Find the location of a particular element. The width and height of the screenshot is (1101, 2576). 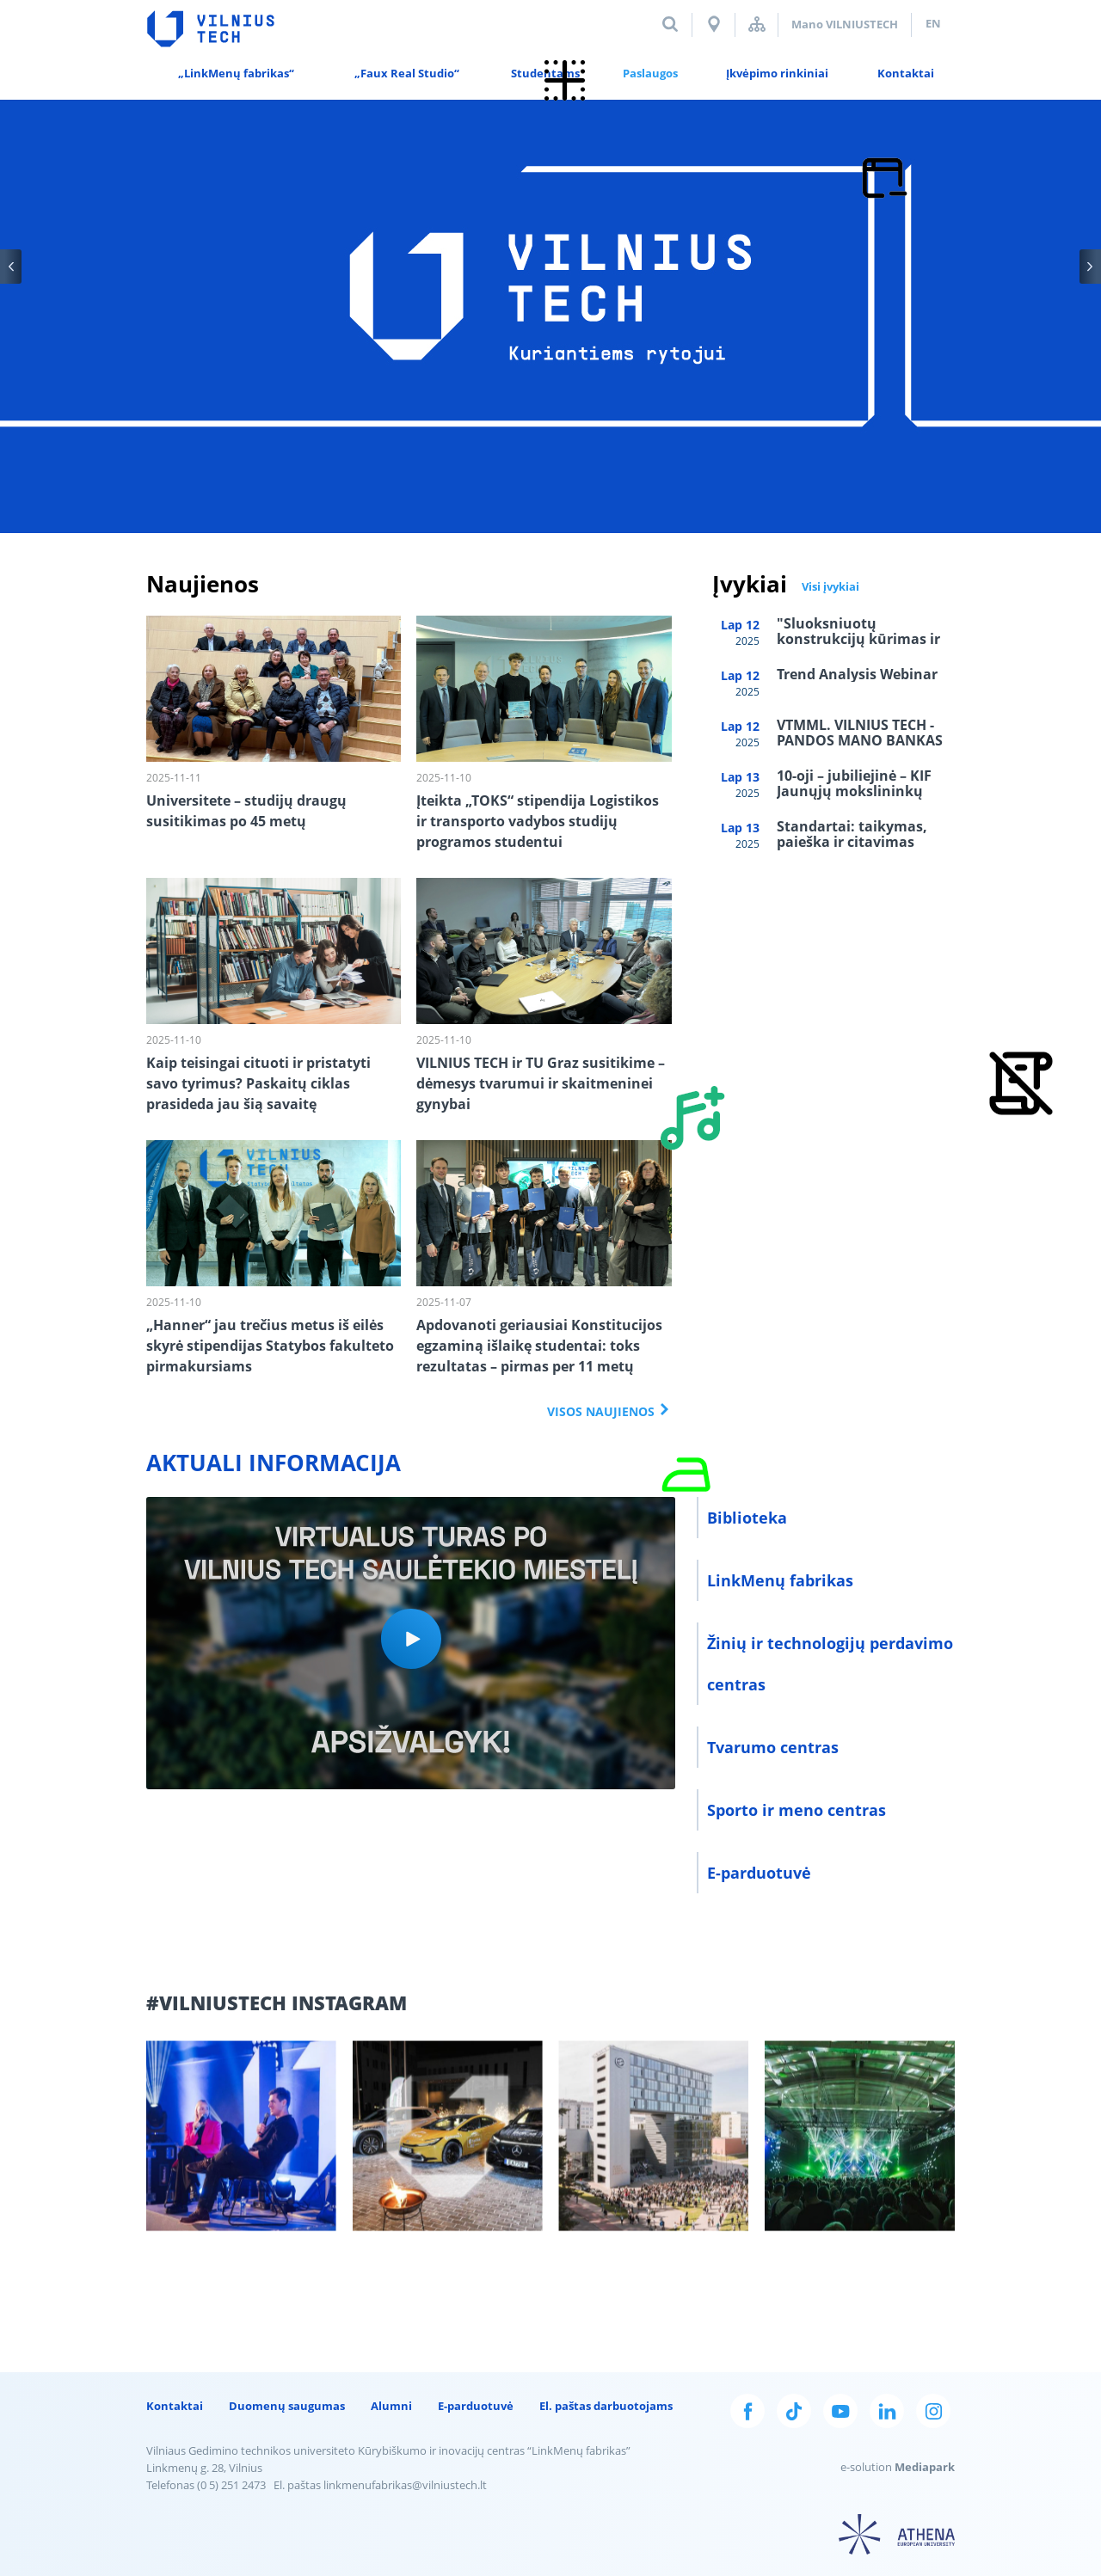

apply inner borders to selected cells is located at coordinates (564, 80).